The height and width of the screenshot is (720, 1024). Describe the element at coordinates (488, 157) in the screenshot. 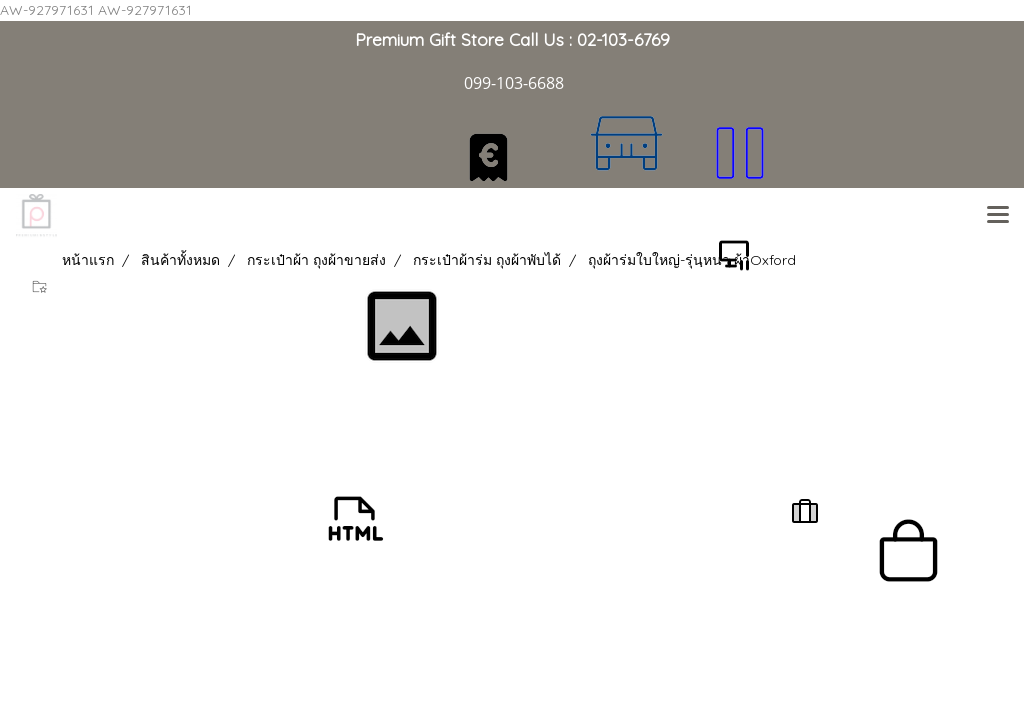

I see `view euro payment receipt` at that location.